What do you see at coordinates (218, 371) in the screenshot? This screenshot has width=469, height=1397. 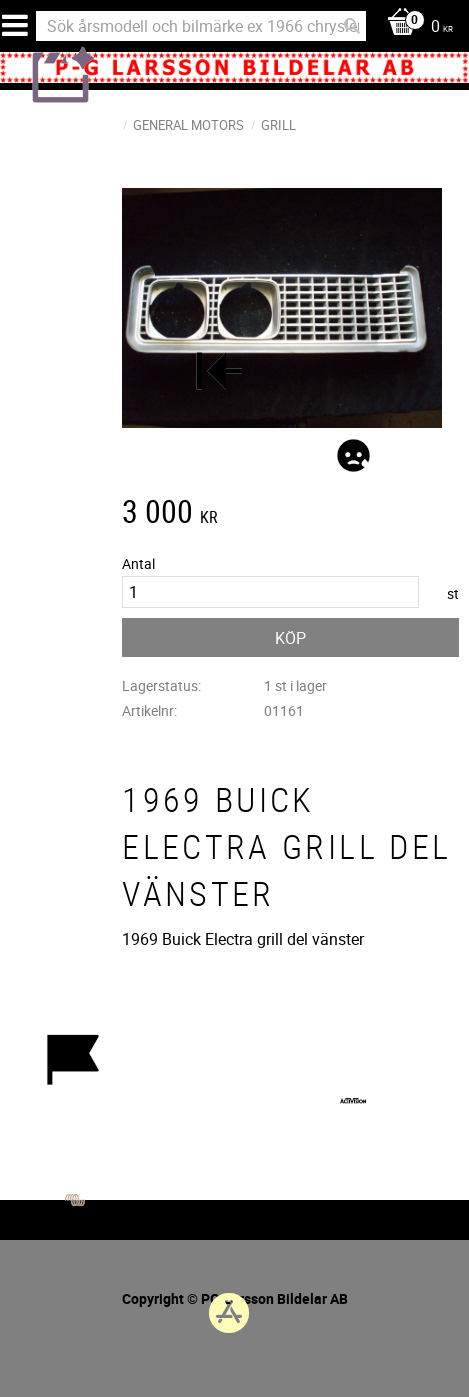 I see `collapse panel to the left` at bounding box center [218, 371].